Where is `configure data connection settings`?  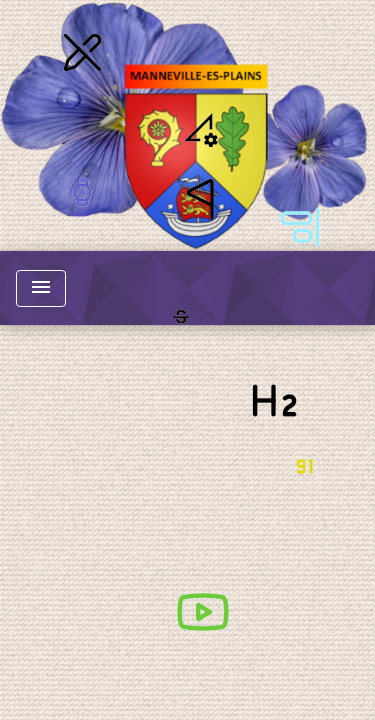 configure data connection settings is located at coordinates (201, 130).